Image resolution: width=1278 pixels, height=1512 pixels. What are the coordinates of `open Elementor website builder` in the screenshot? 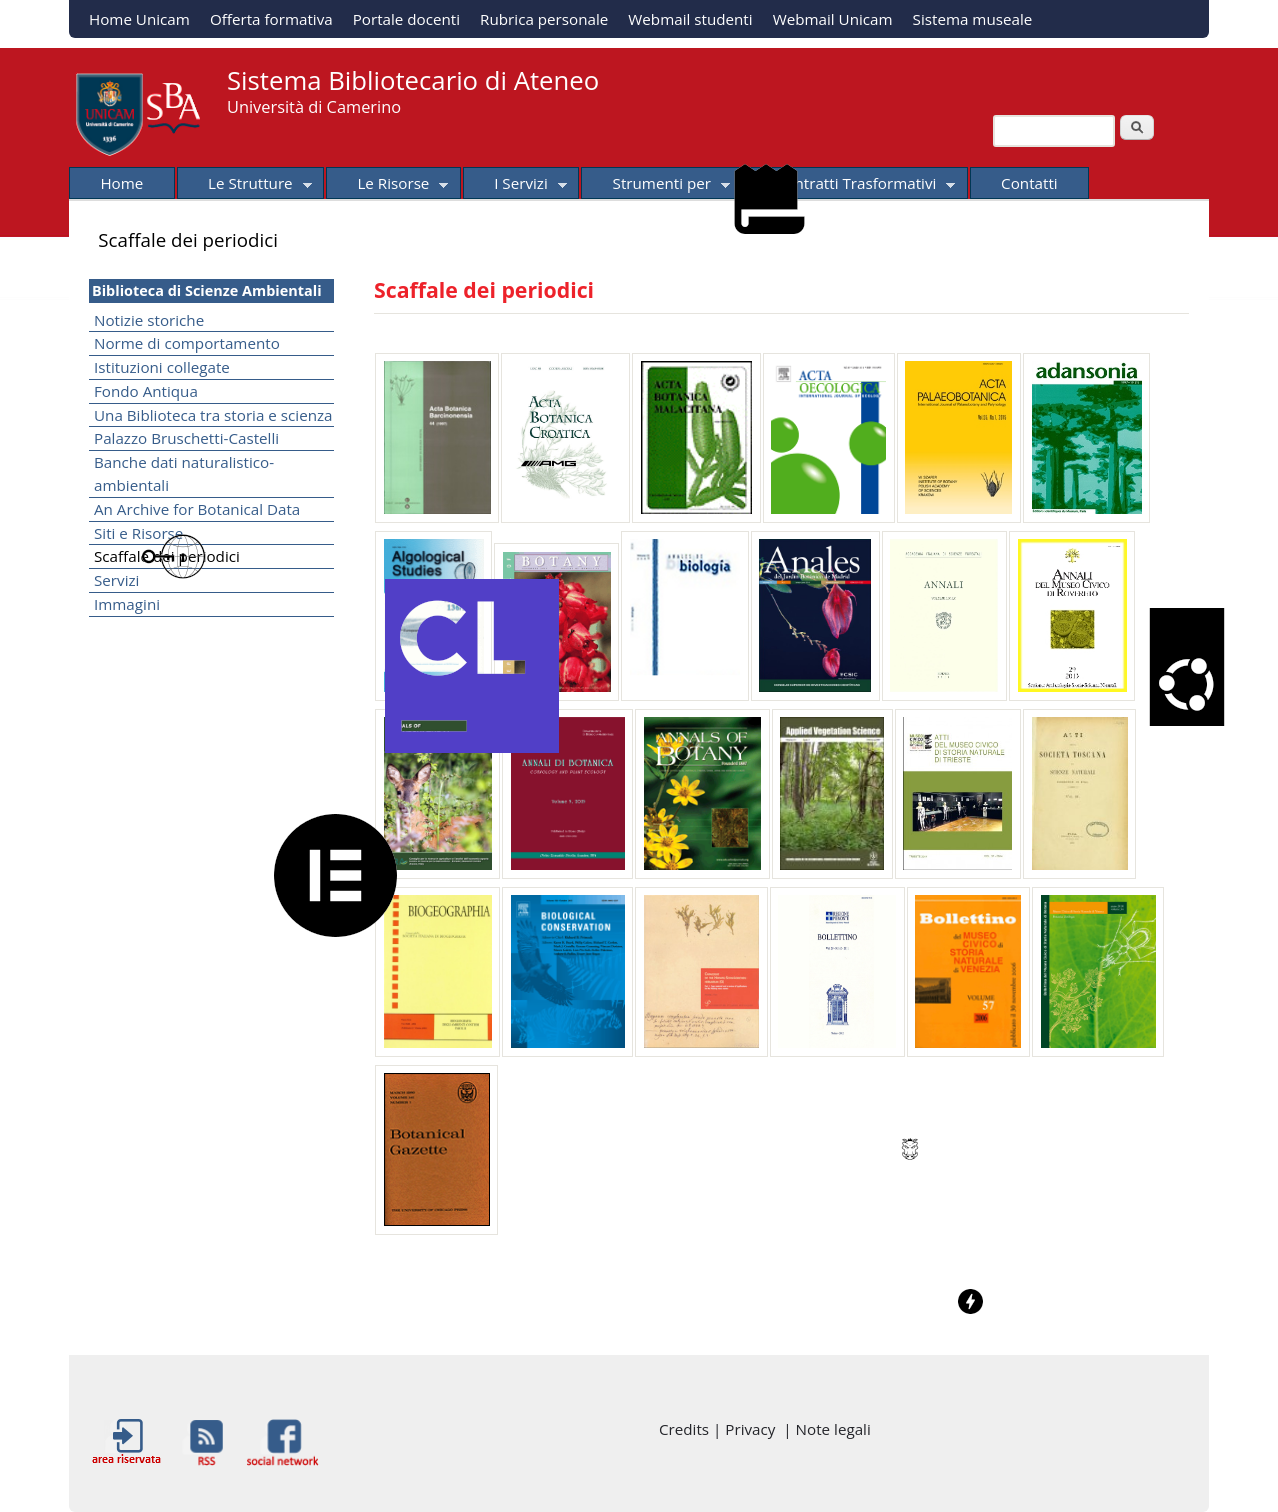 It's located at (335, 875).